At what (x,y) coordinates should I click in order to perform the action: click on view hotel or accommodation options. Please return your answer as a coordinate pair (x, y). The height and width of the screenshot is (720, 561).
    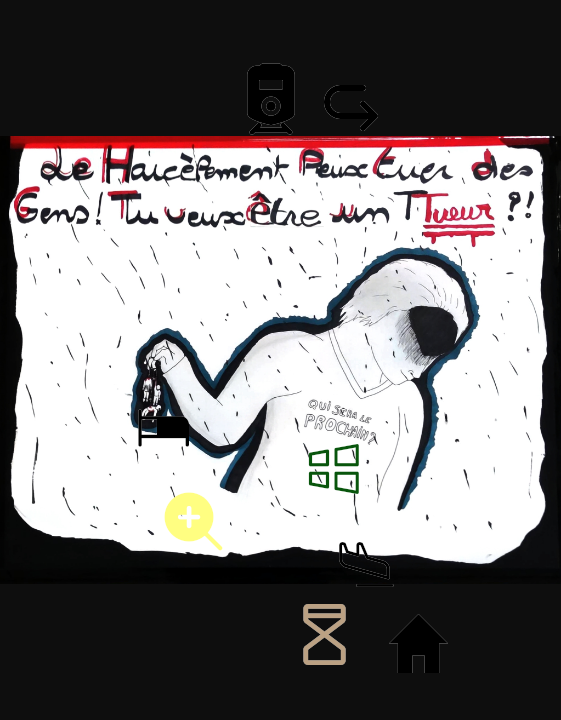
    Looking at the image, I should click on (162, 428).